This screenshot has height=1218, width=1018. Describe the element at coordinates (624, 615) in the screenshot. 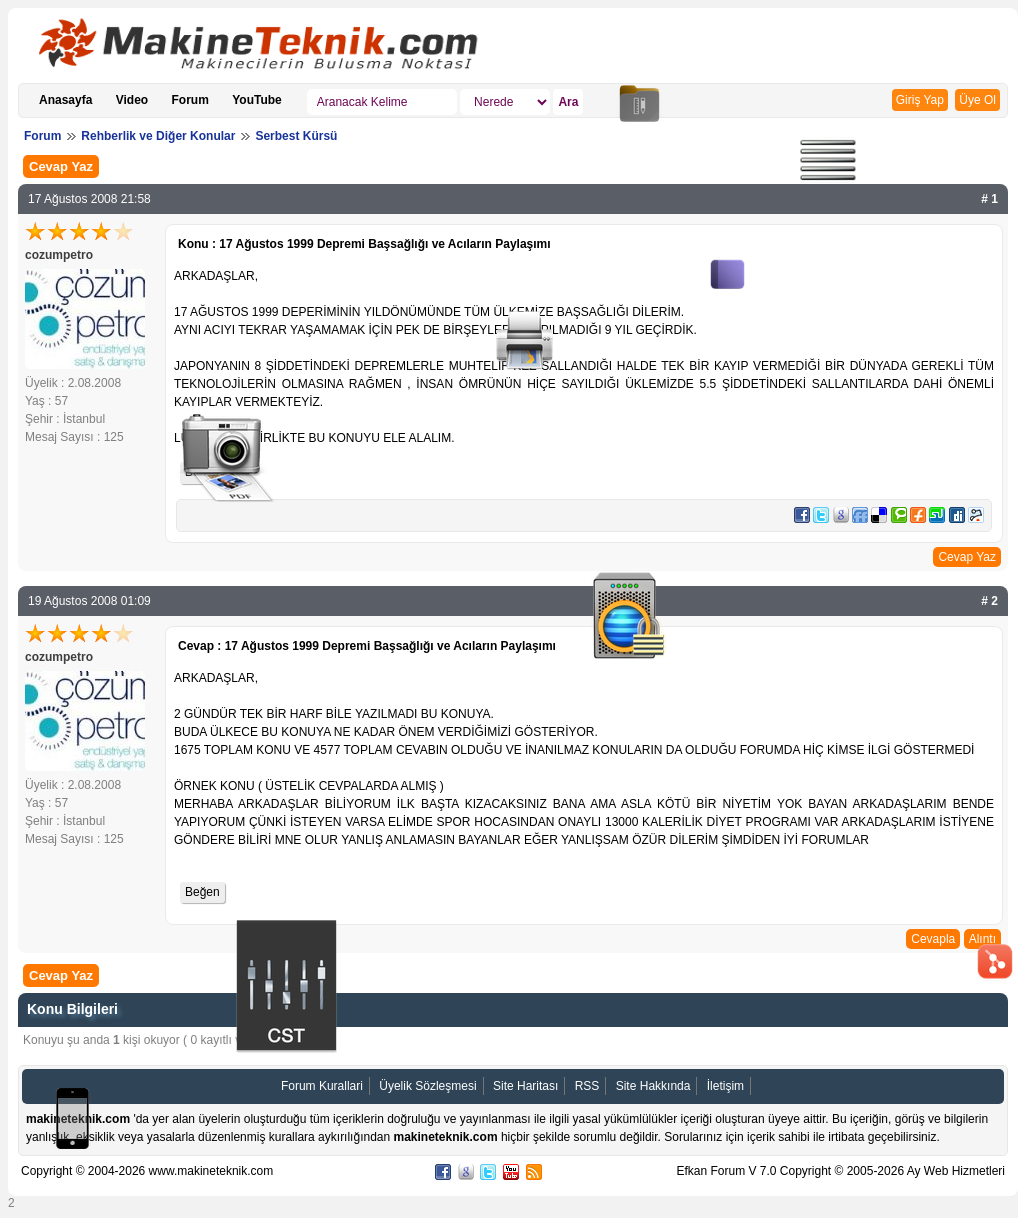

I see `locked RAID 0 storage array` at that location.